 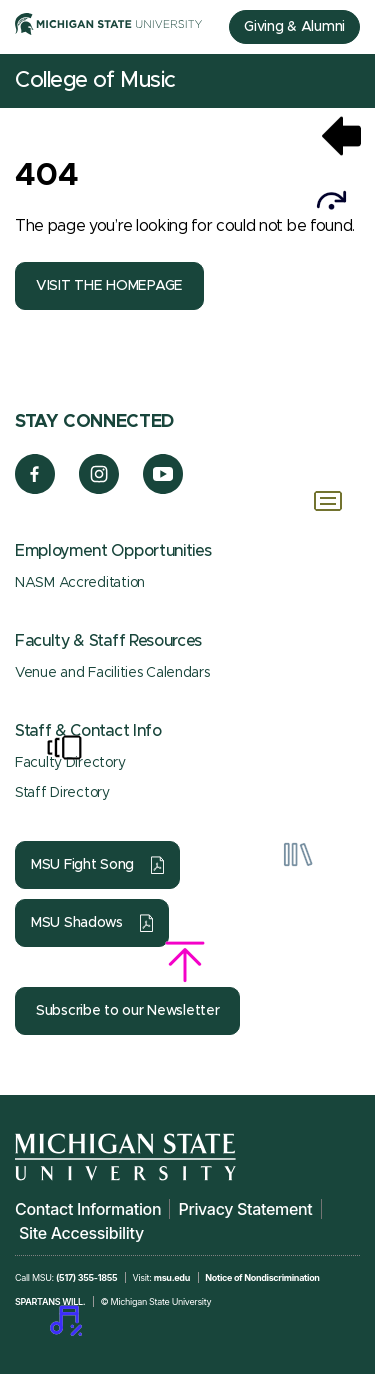 I want to click on indicates a constant value in code, so click(x=328, y=501).